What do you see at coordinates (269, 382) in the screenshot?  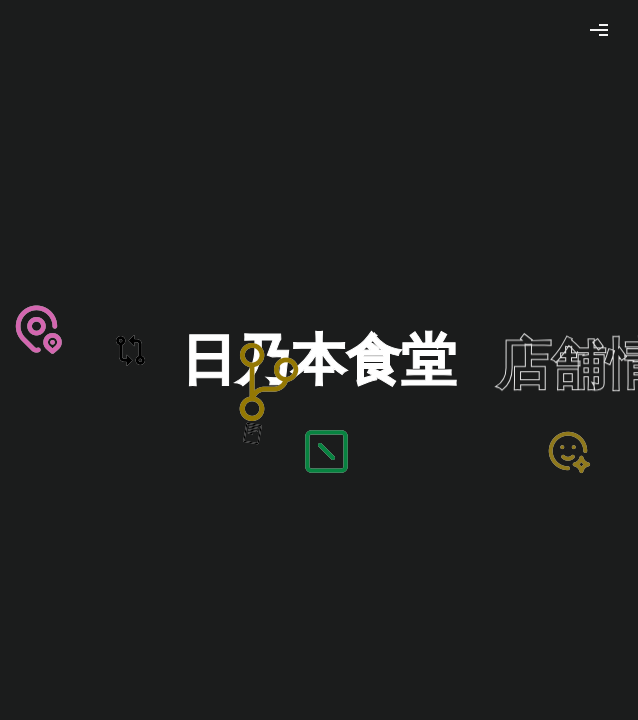 I see `access source control or version history` at bounding box center [269, 382].